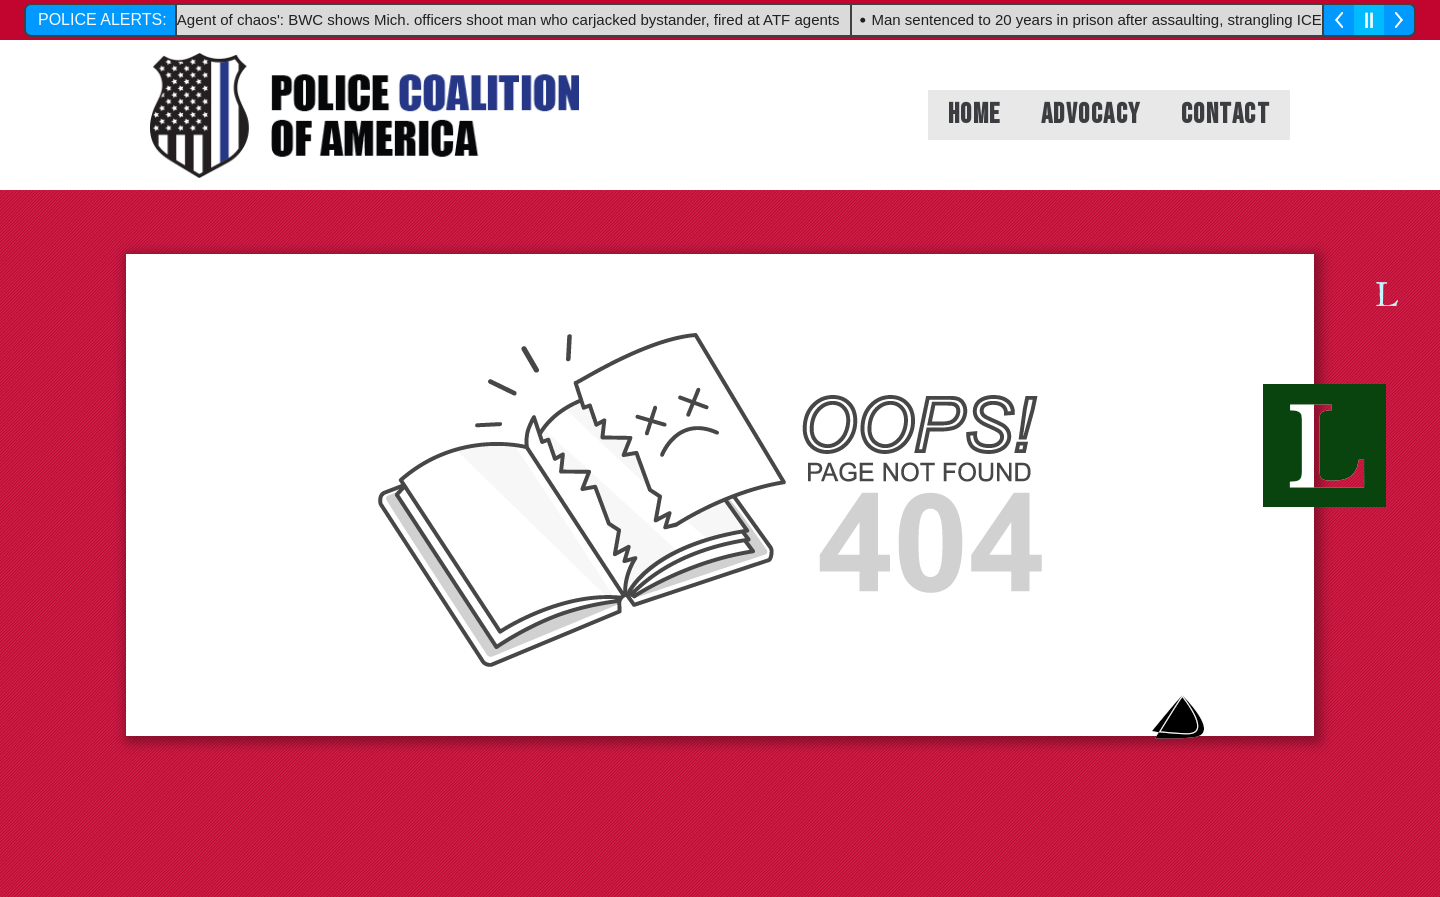 This screenshot has width=1440, height=897. I want to click on visit the Lobsters link aggregation site, so click(1324, 445).